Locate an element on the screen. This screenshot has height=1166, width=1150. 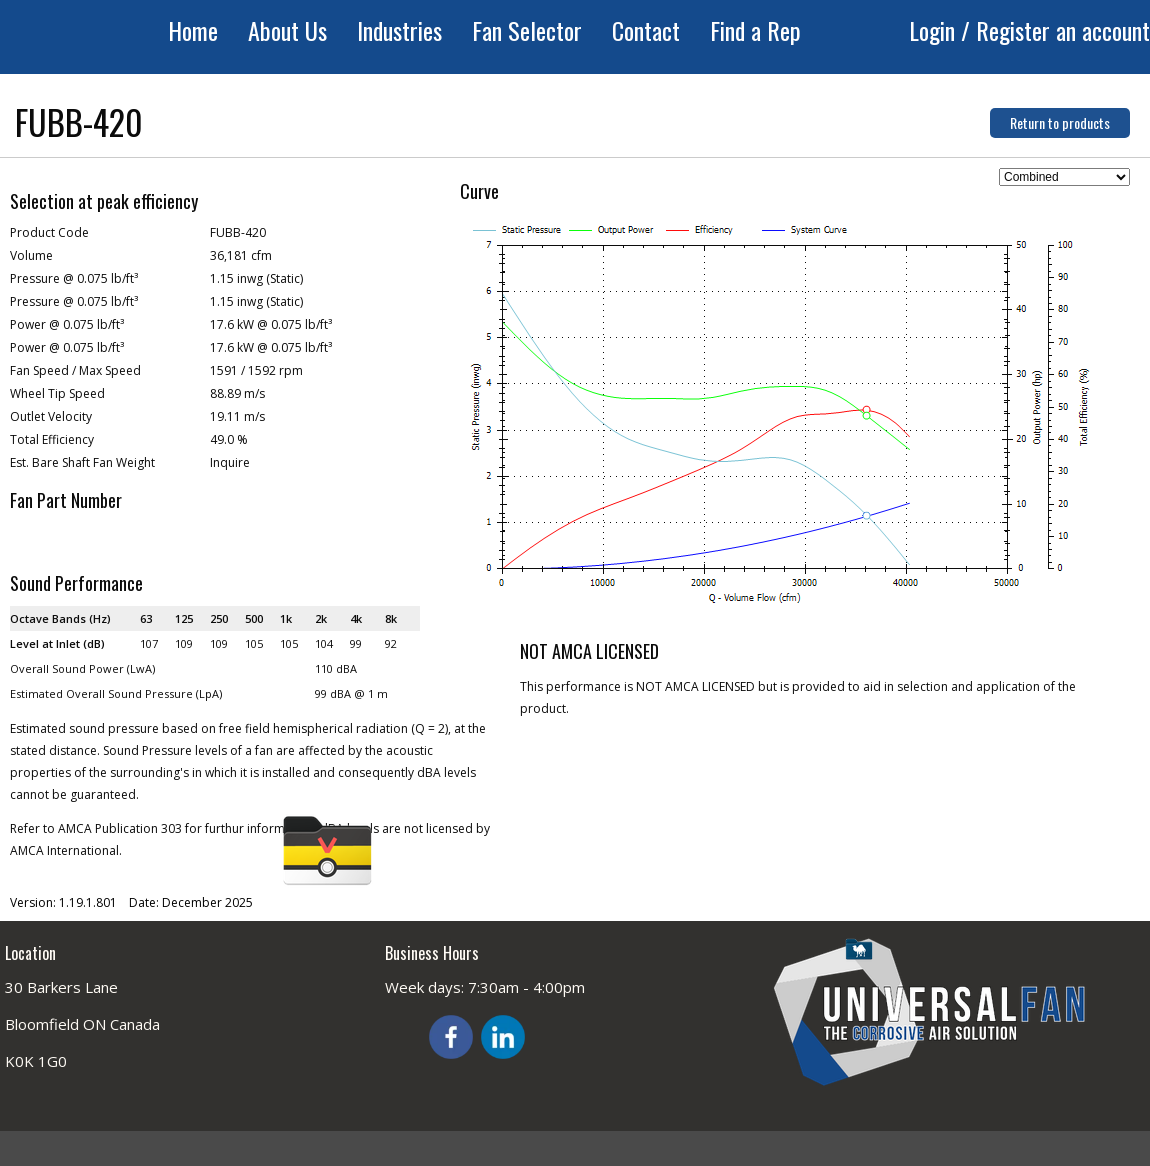
folder containing pokémon level ball assets is located at coordinates (327, 853).